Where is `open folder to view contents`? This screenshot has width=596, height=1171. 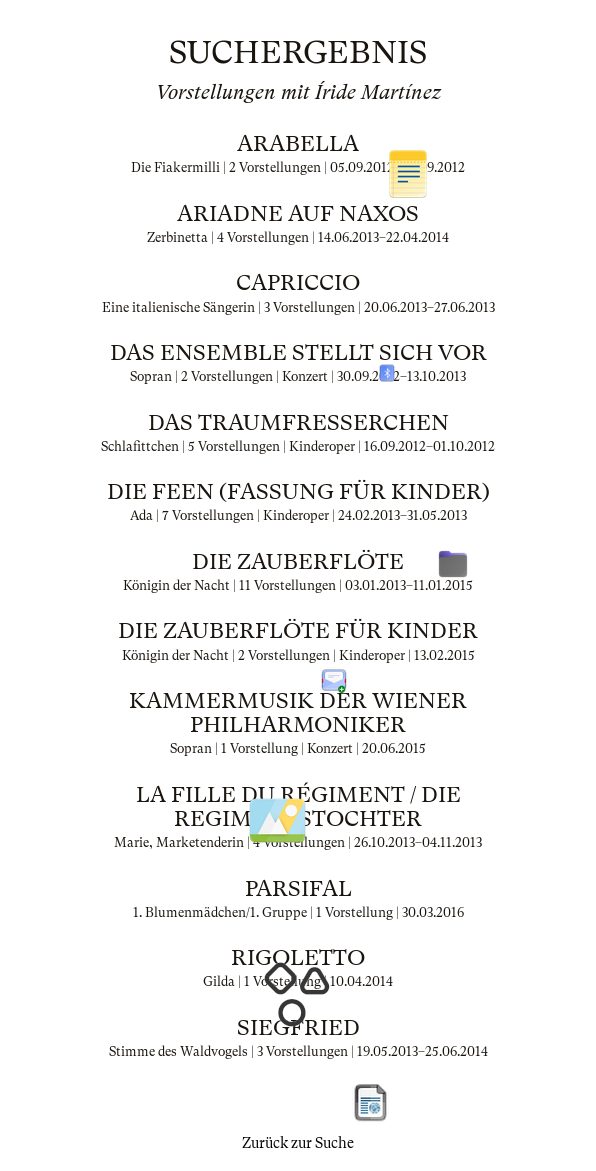
open folder to view contents is located at coordinates (453, 564).